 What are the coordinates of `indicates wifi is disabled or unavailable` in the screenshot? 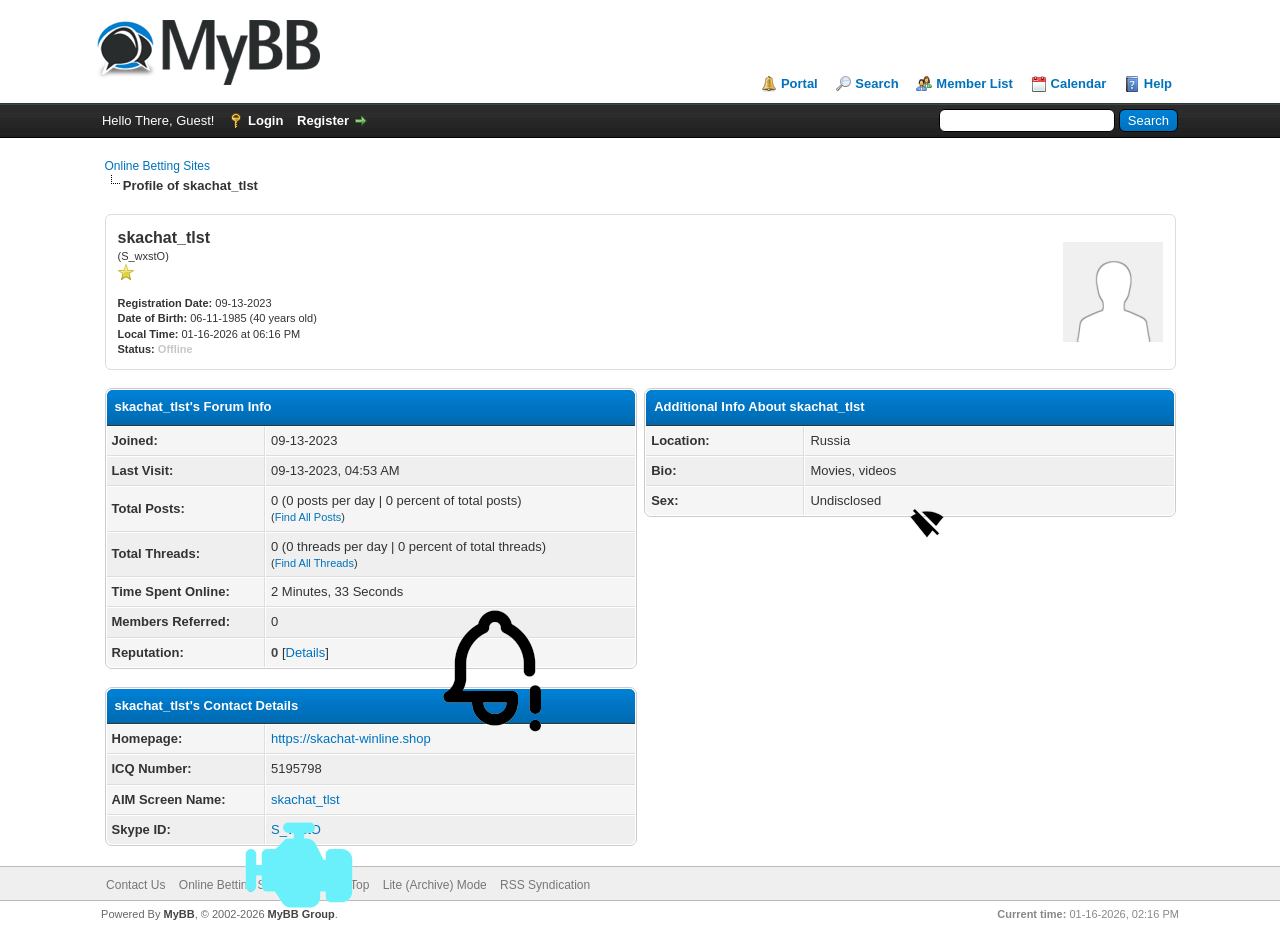 It's located at (927, 524).